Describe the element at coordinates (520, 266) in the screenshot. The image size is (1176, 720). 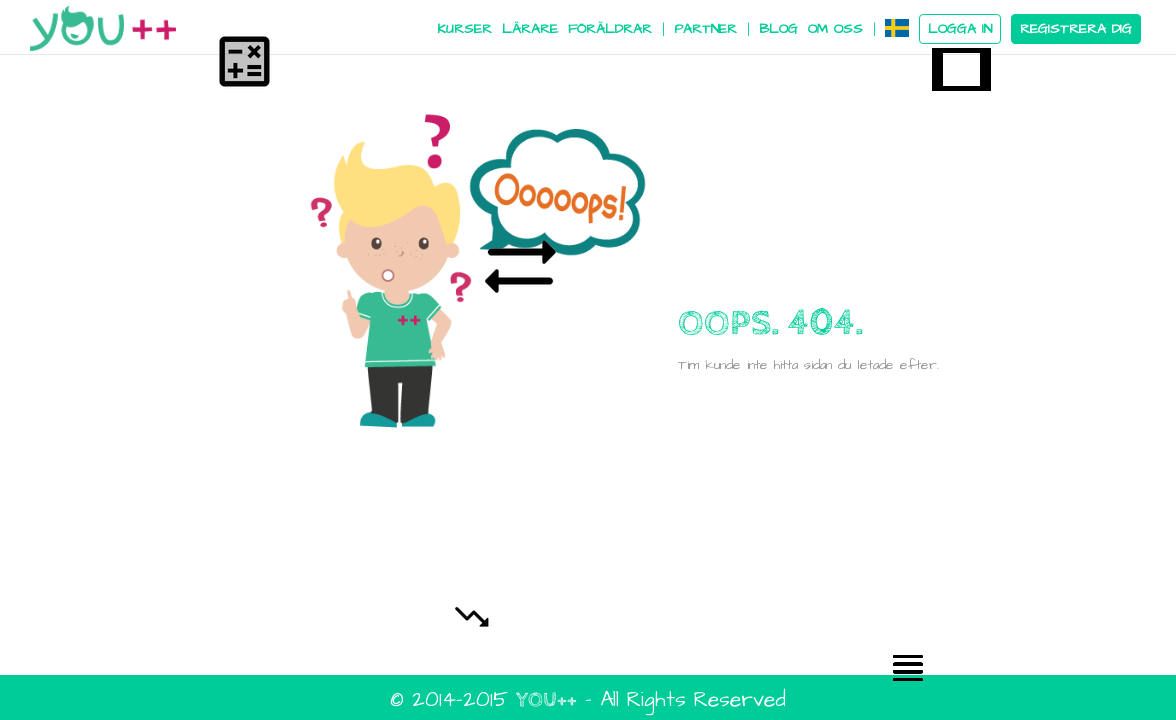
I see `sync data between devices or accounts` at that location.